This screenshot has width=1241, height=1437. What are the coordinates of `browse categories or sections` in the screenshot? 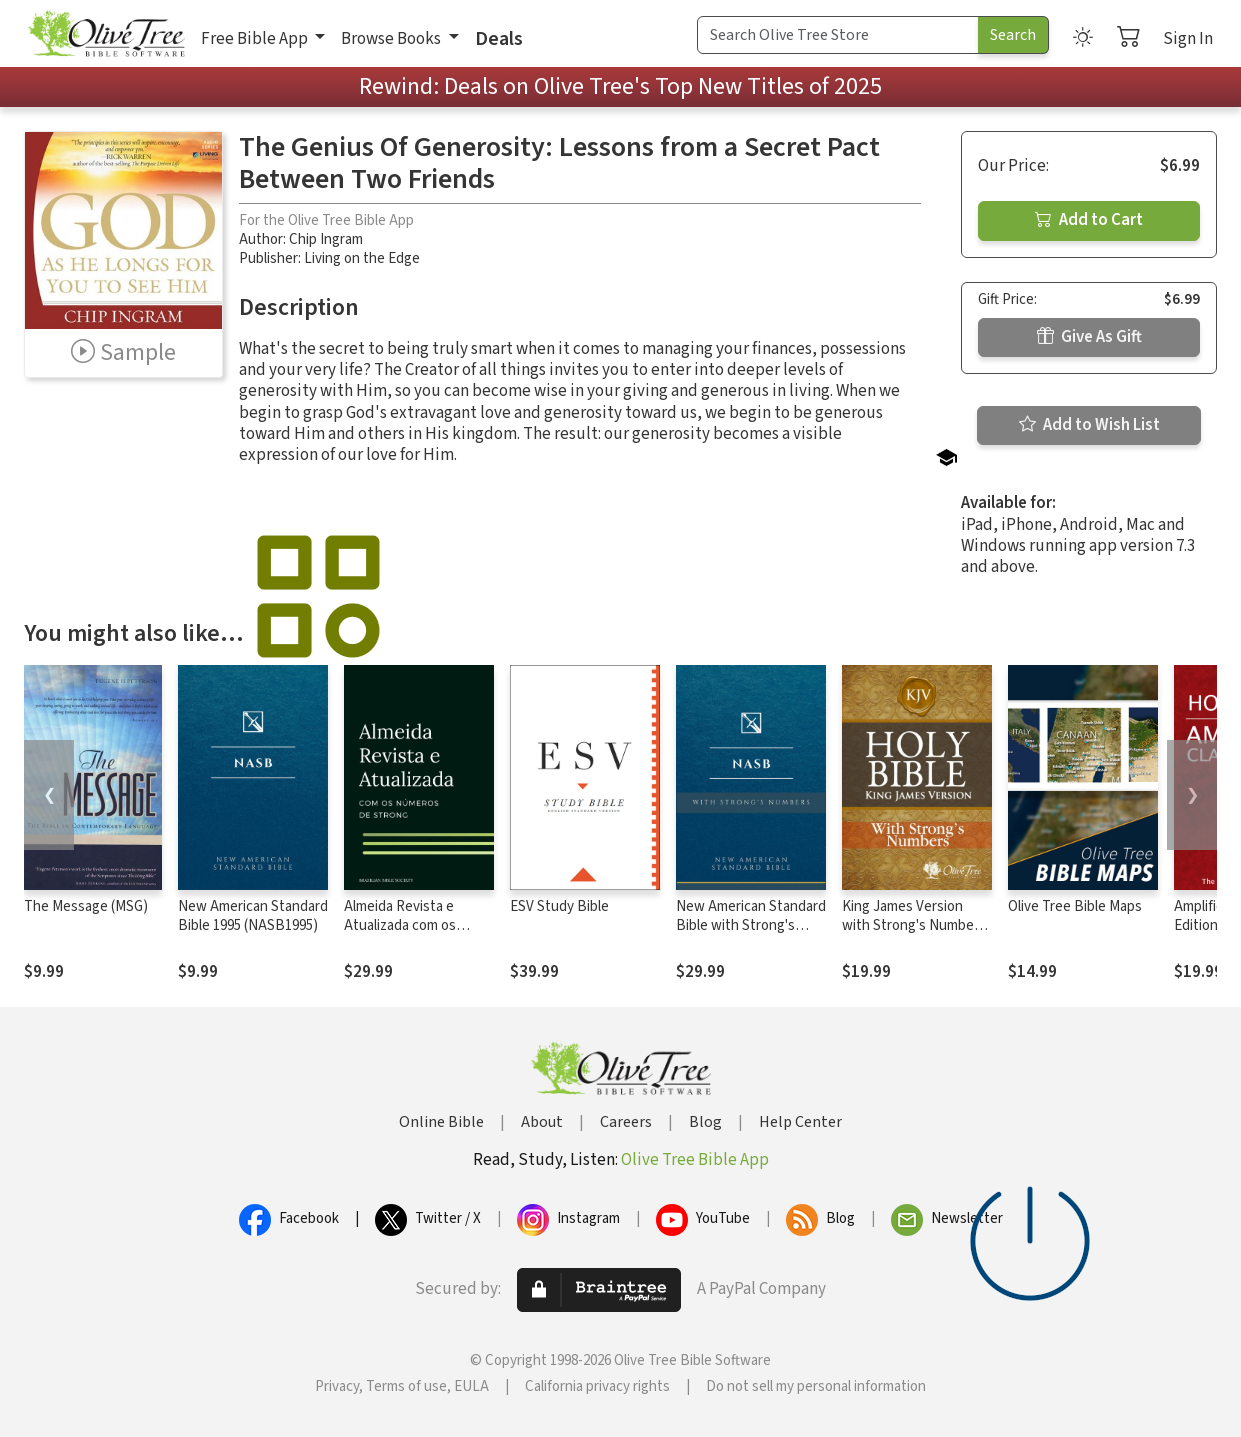 It's located at (318, 596).